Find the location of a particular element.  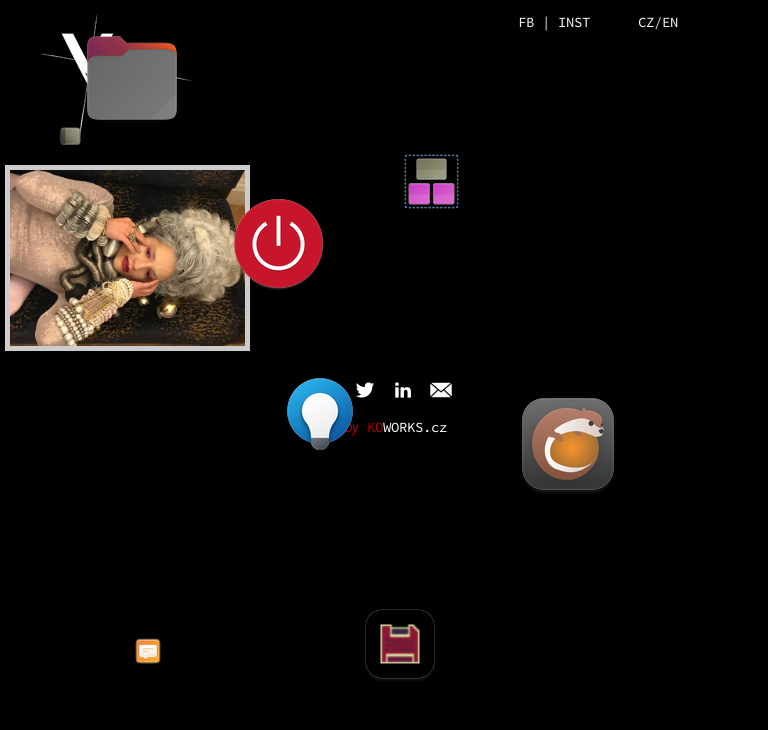

open chatty messaging app is located at coordinates (148, 651).